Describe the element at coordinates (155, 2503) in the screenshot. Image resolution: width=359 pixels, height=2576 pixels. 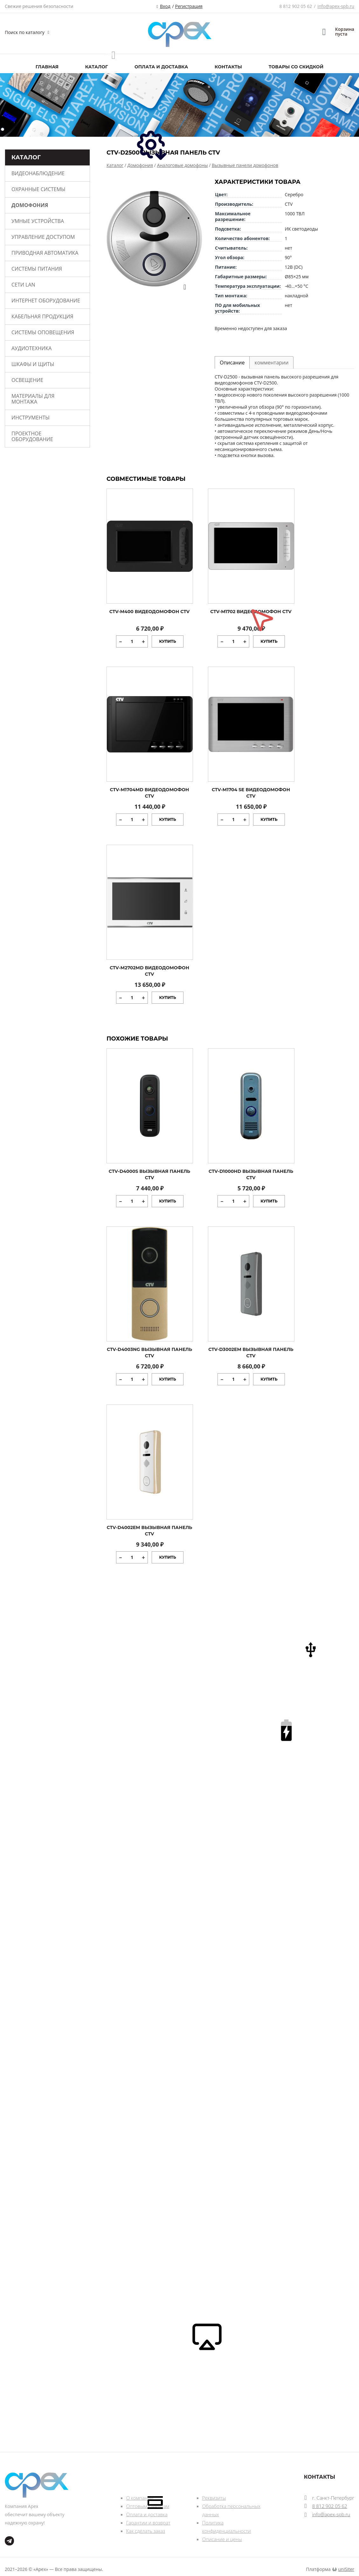
I see `switch to day view in calendar` at that location.